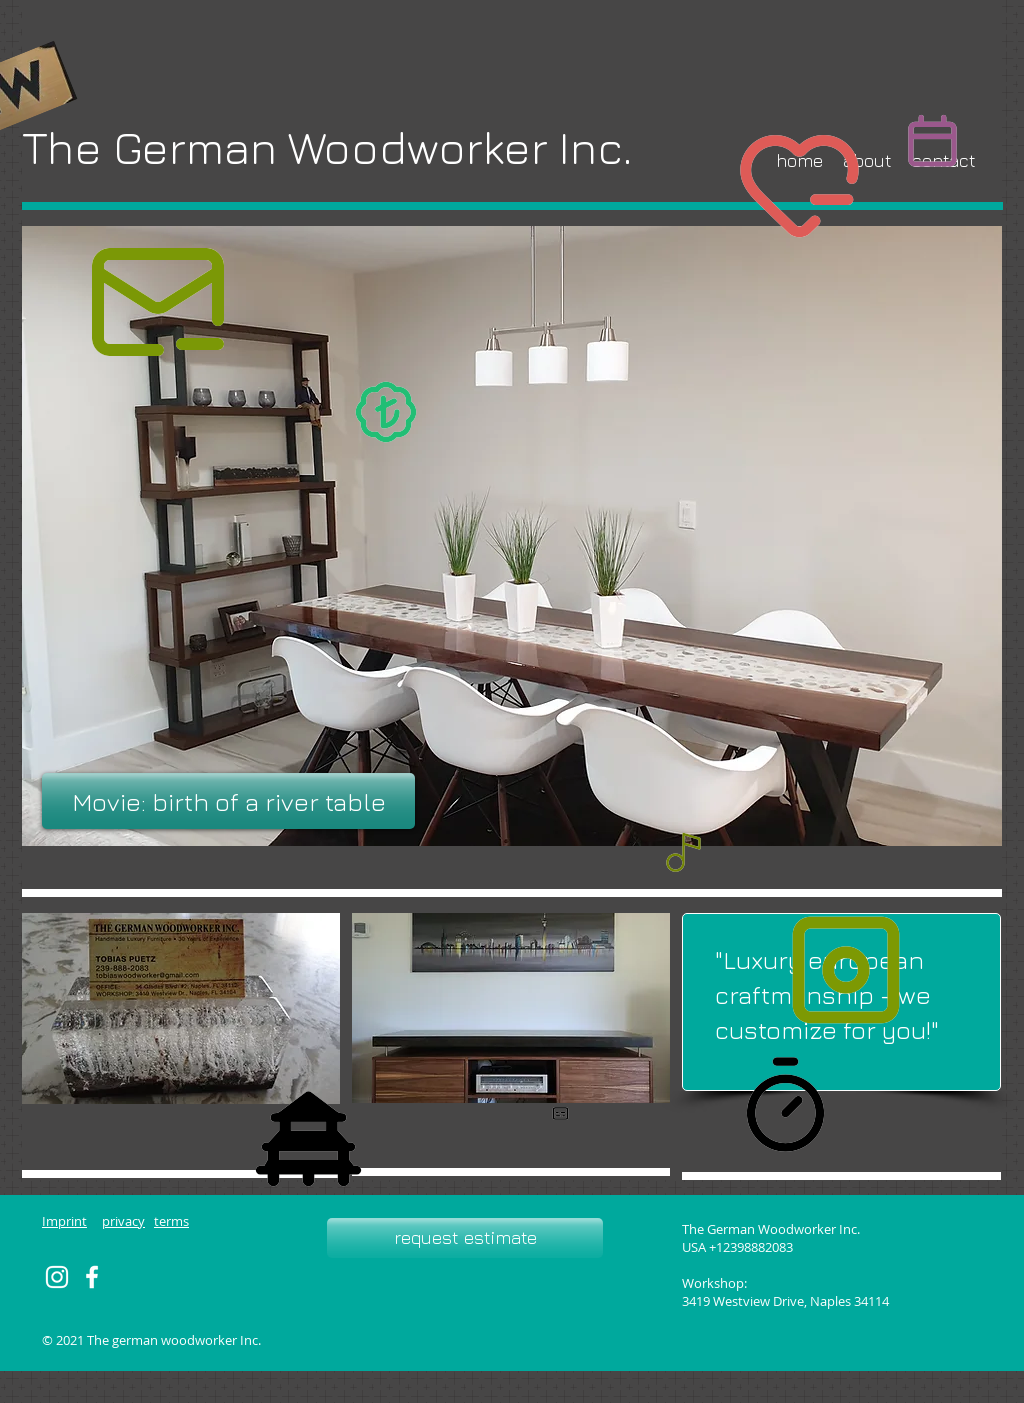  What do you see at coordinates (308, 1139) in the screenshot?
I see `indicates a buddhist temple or vihara location` at bounding box center [308, 1139].